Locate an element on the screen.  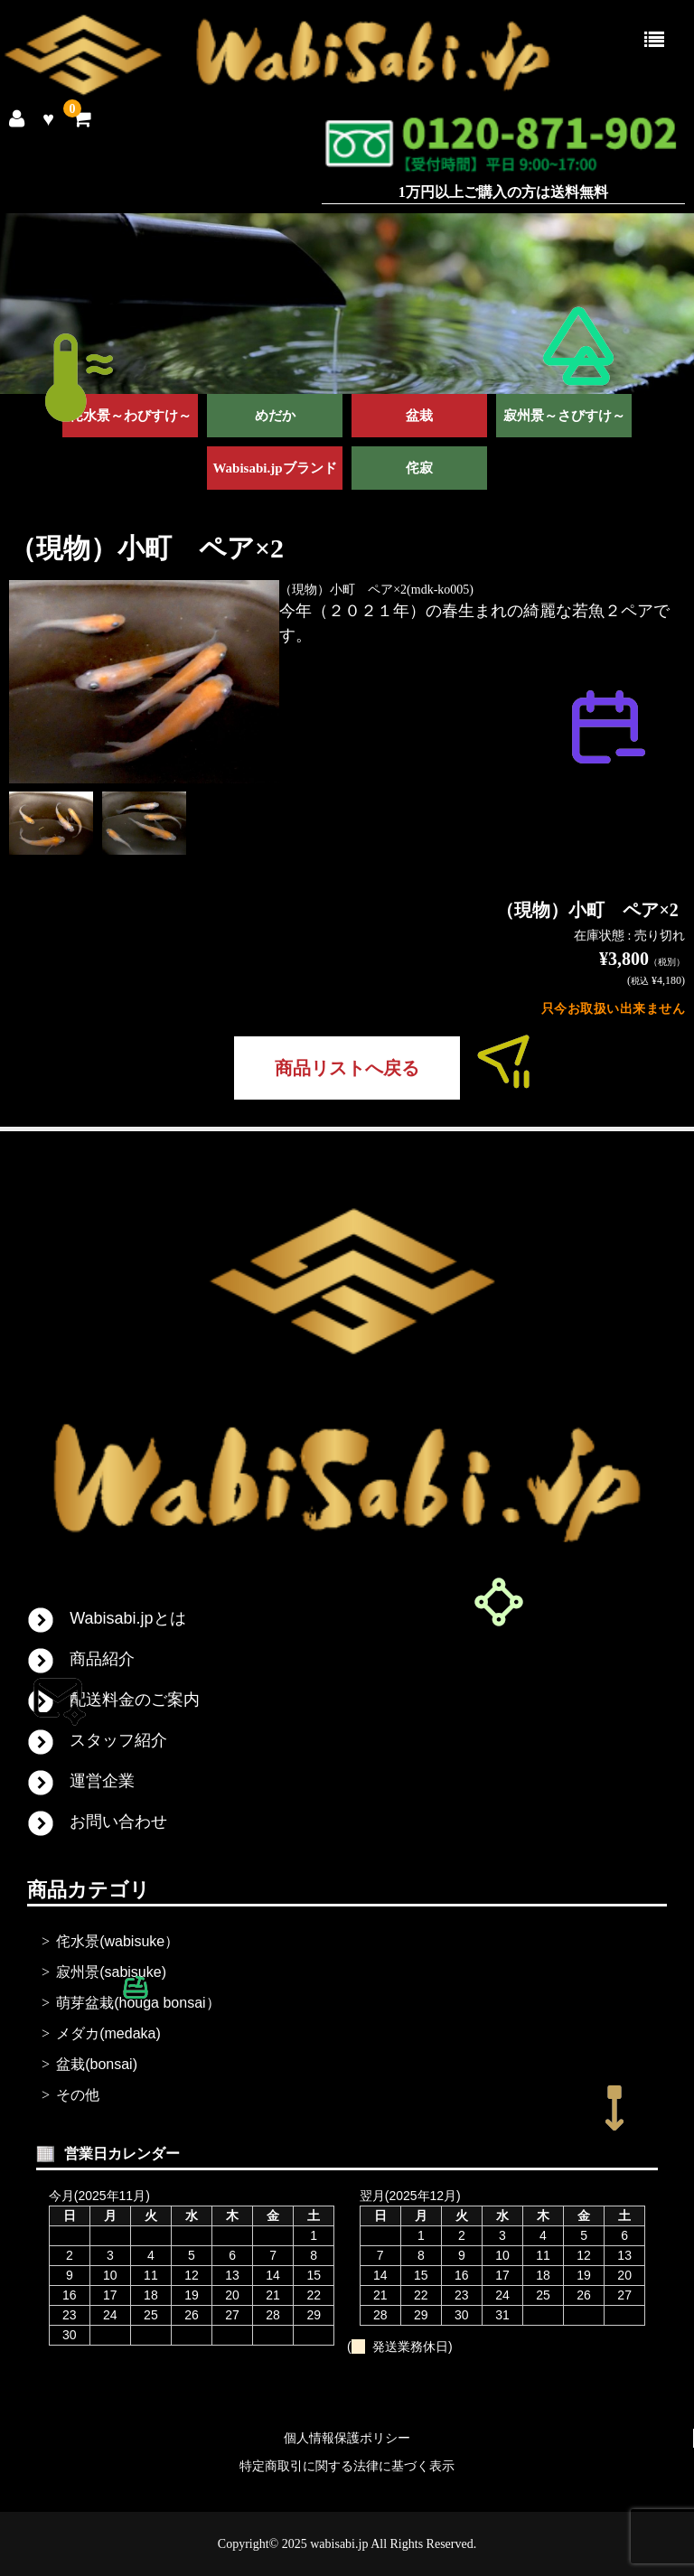
remove an event from your calendar is located at coordinates (605, 726).